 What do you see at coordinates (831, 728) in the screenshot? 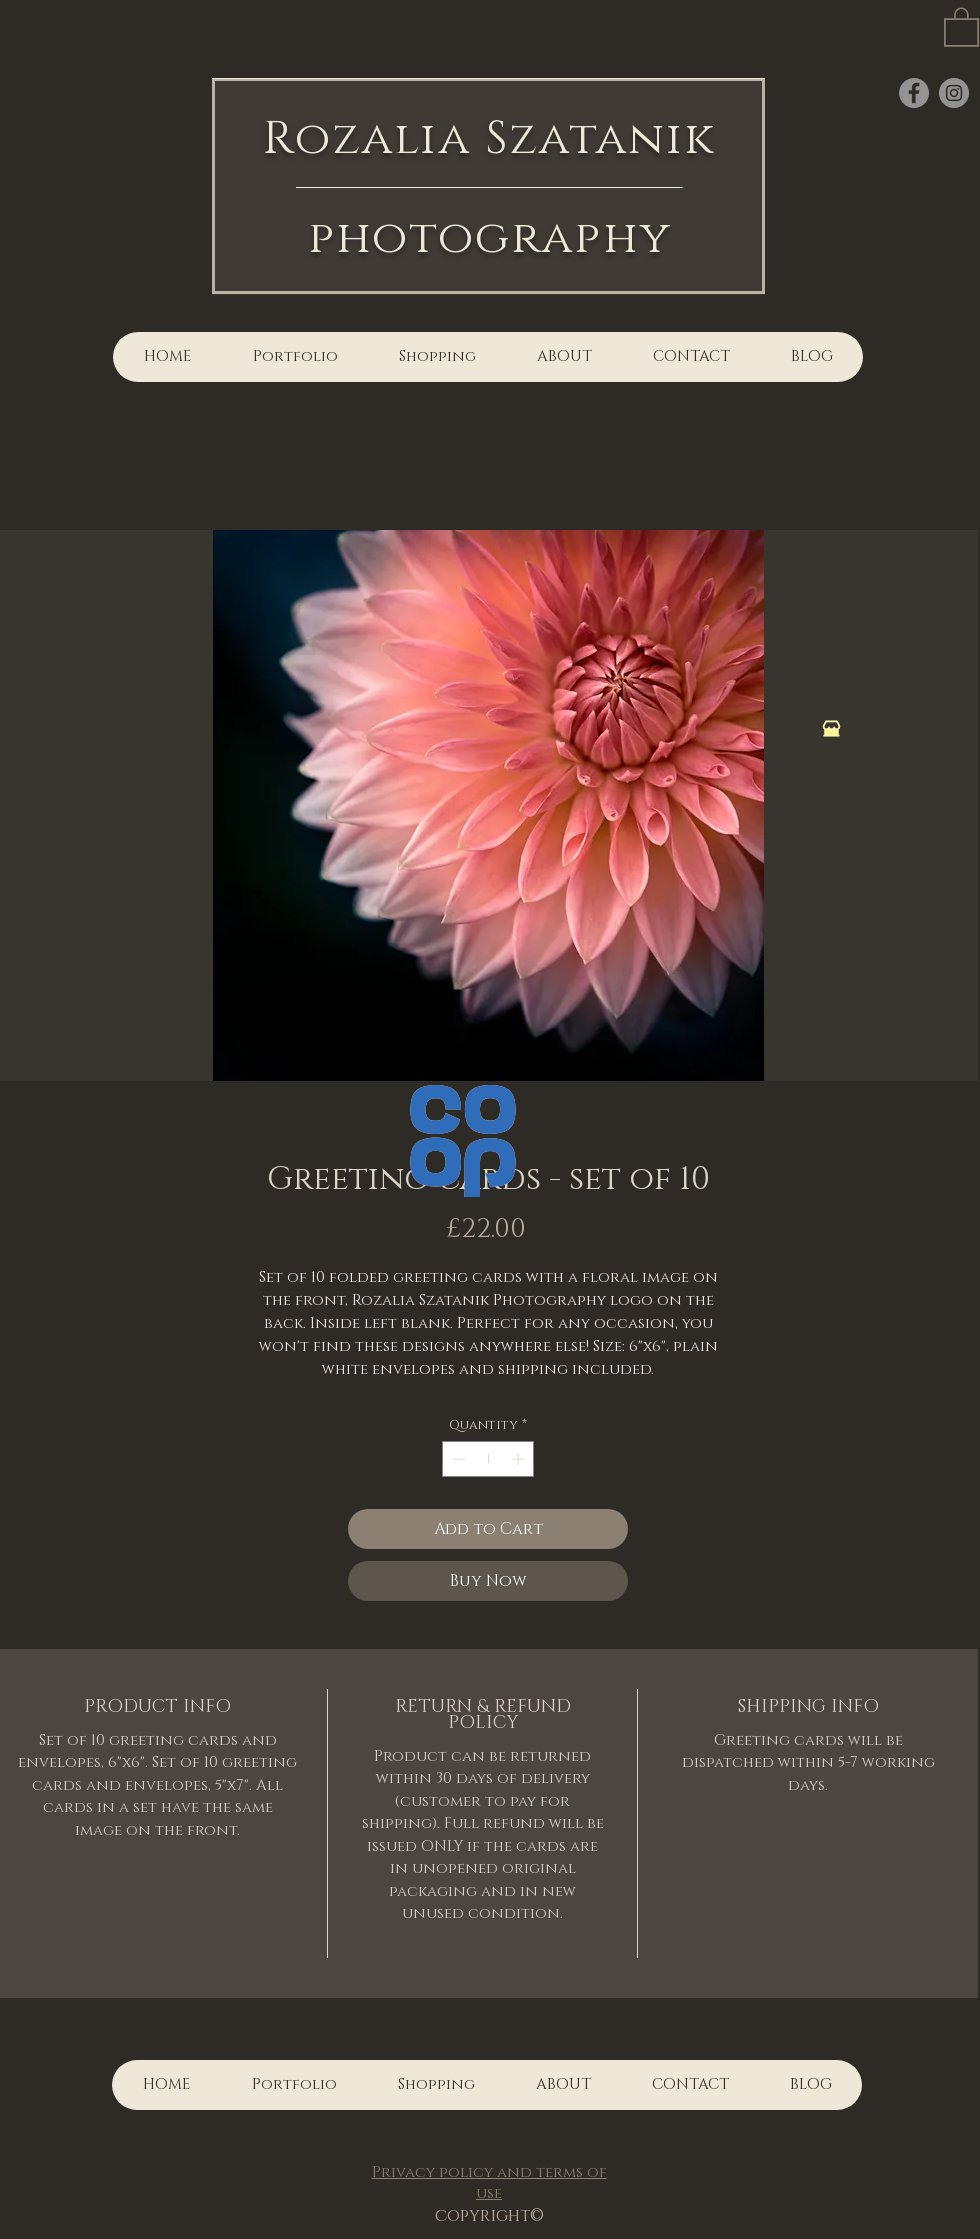
I see `open the store or marketplace` at bounding box center [831, 728].